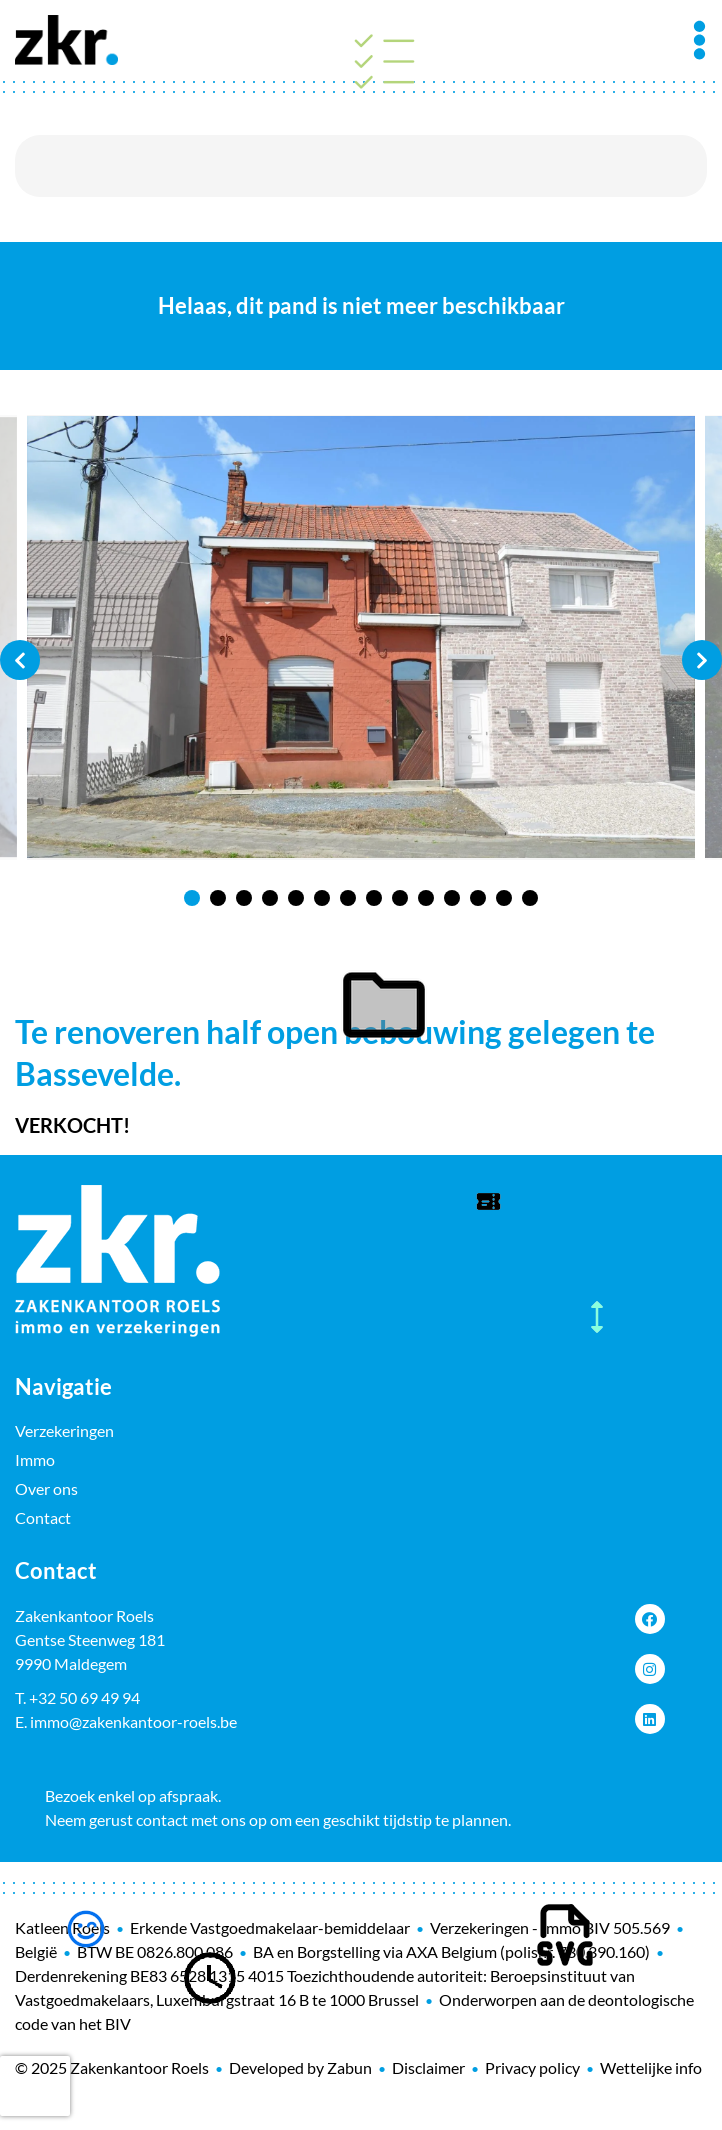  Describe the element at coordinates (86, 1929) in the screenshot. I see `insert a winking emoji or emoticon` at that location.